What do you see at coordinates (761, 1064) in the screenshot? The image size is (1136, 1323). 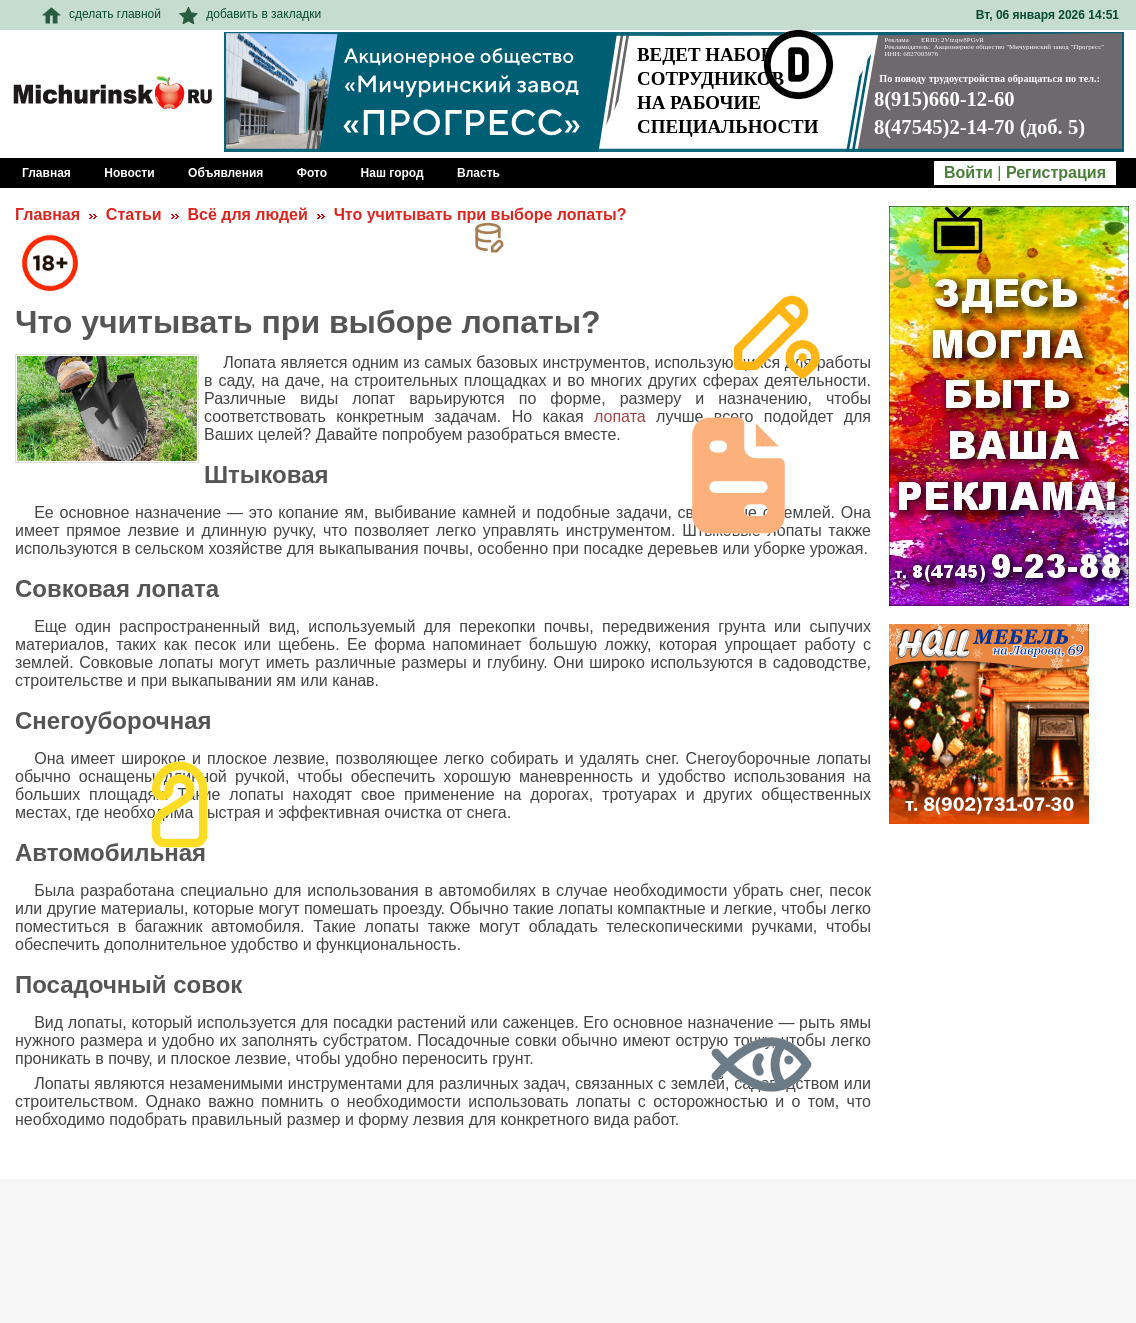 I see `browse seafood or fish-related content` at bounding box center [761, 1064].